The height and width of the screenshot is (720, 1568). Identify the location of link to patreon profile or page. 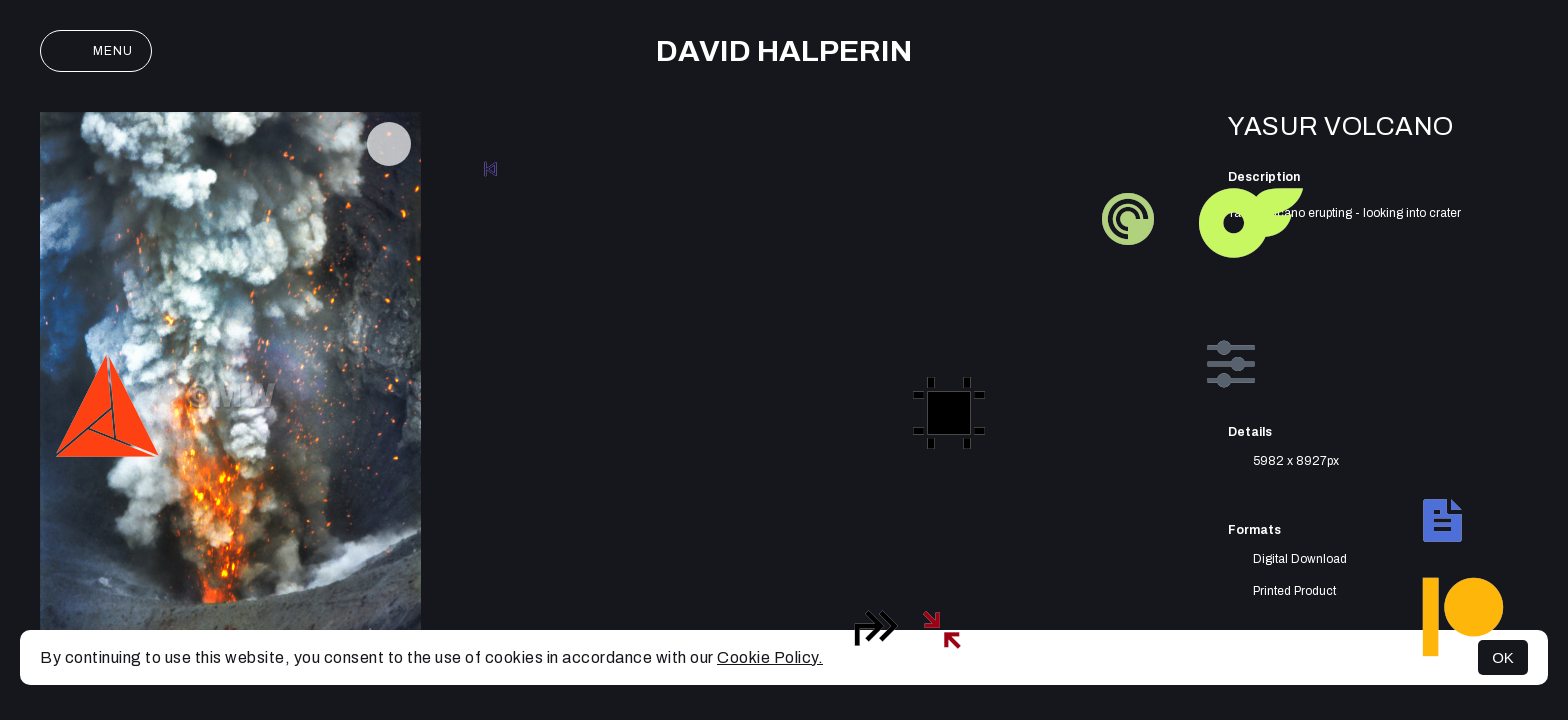
(1462, 617).